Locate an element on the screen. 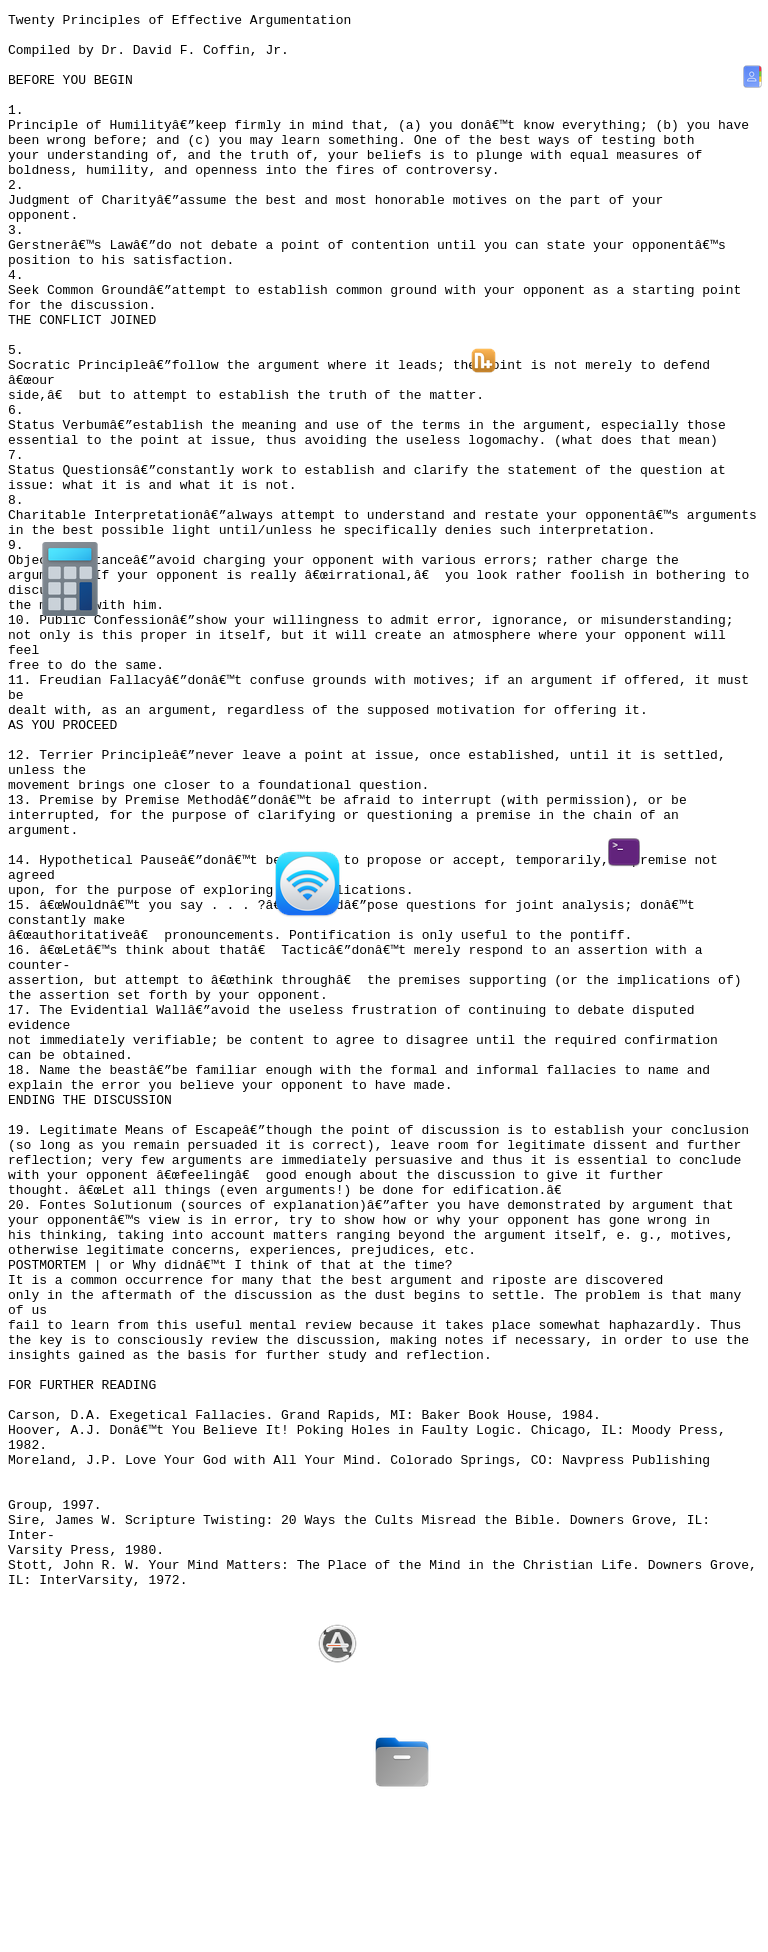 The width and height of the screenshot is (768, 1952). open terminal with root/administrator privileges is located at coordinates (624, 852).